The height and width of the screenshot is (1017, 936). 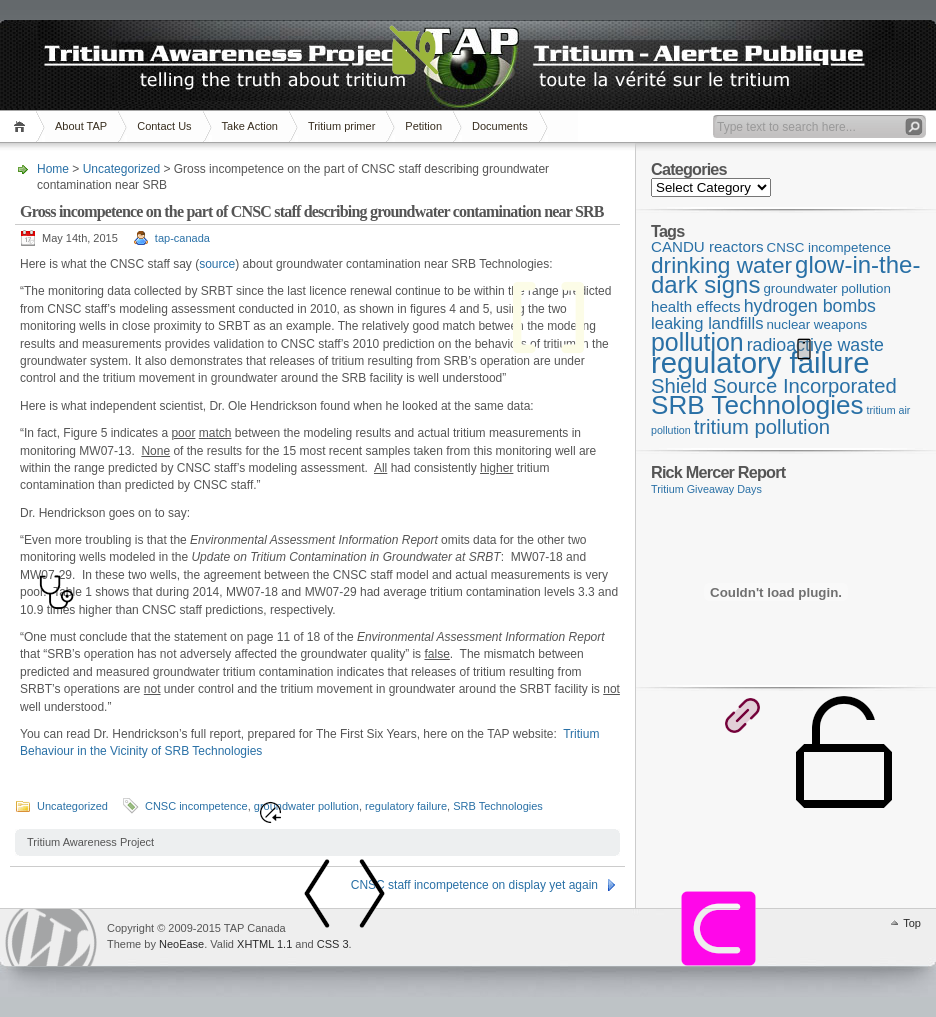 What do you see at coordinates (344, 893) in the screenshot?
I see `view or edit source code` at bounding box center [344, 893].